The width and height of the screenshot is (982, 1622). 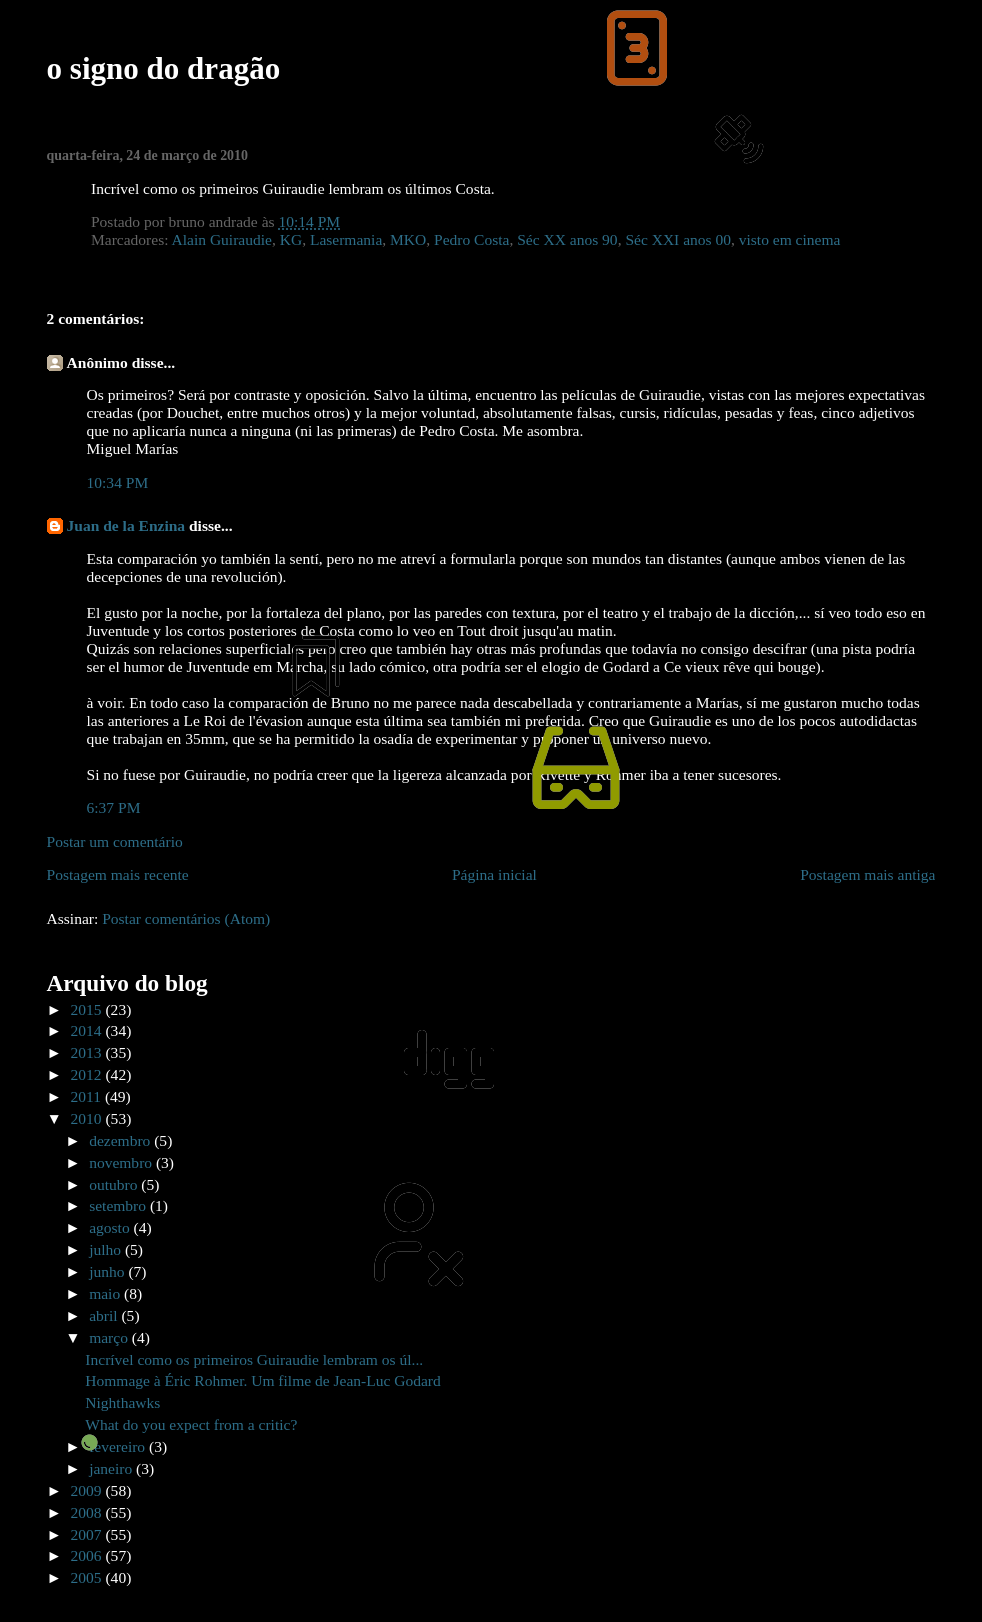 I want to click on access satellite connection settings, so click(x=739, y=139).